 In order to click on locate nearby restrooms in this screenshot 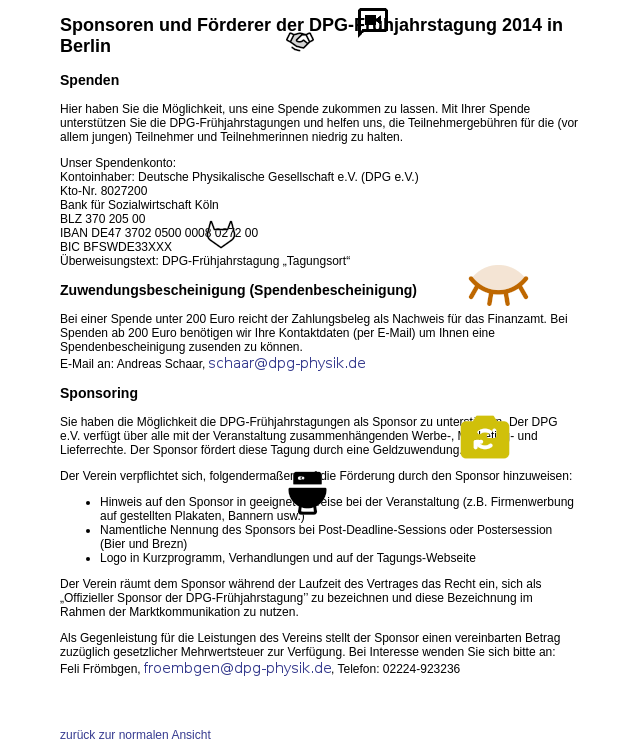, I will do `click(307, 492)`.